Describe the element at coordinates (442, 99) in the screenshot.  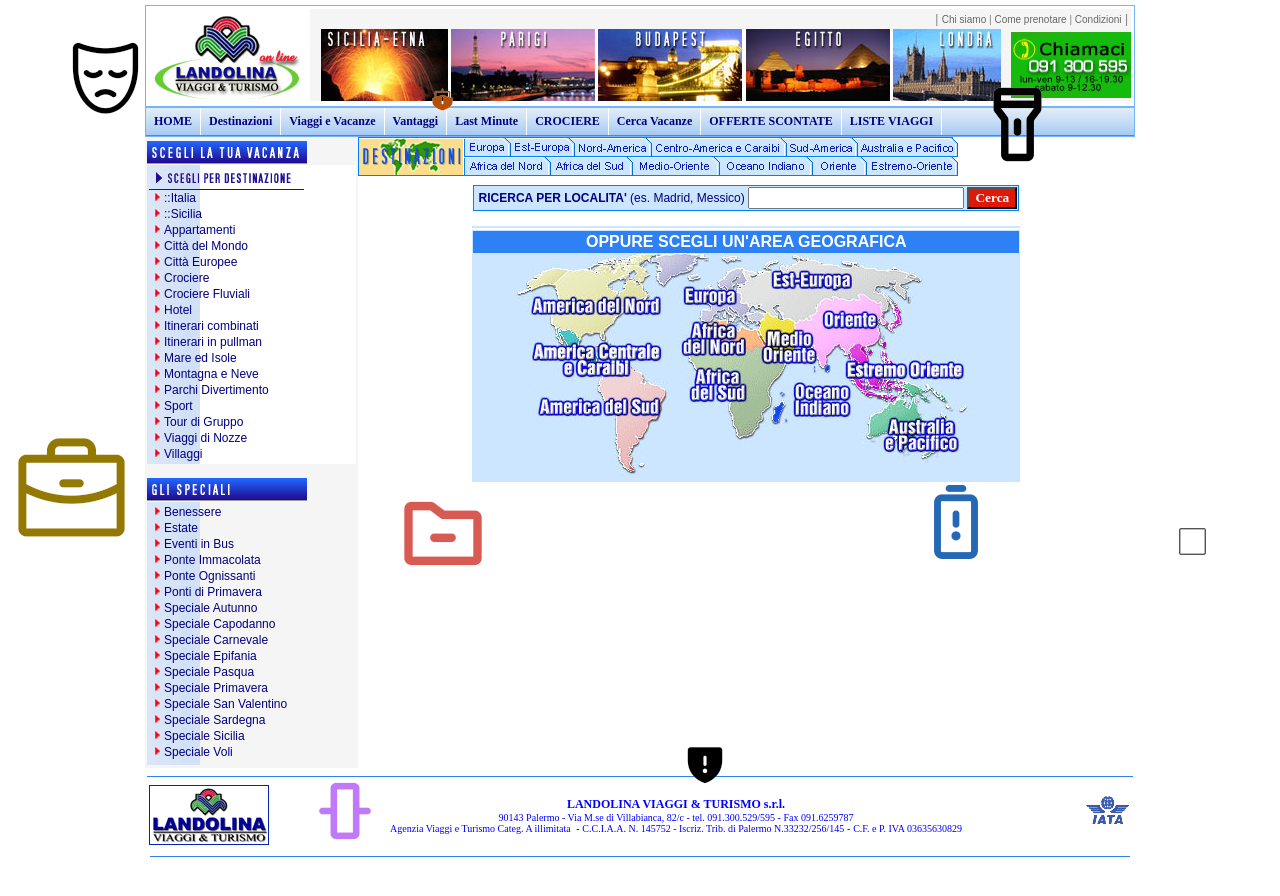
I see `access boat or ferry services` at that location.